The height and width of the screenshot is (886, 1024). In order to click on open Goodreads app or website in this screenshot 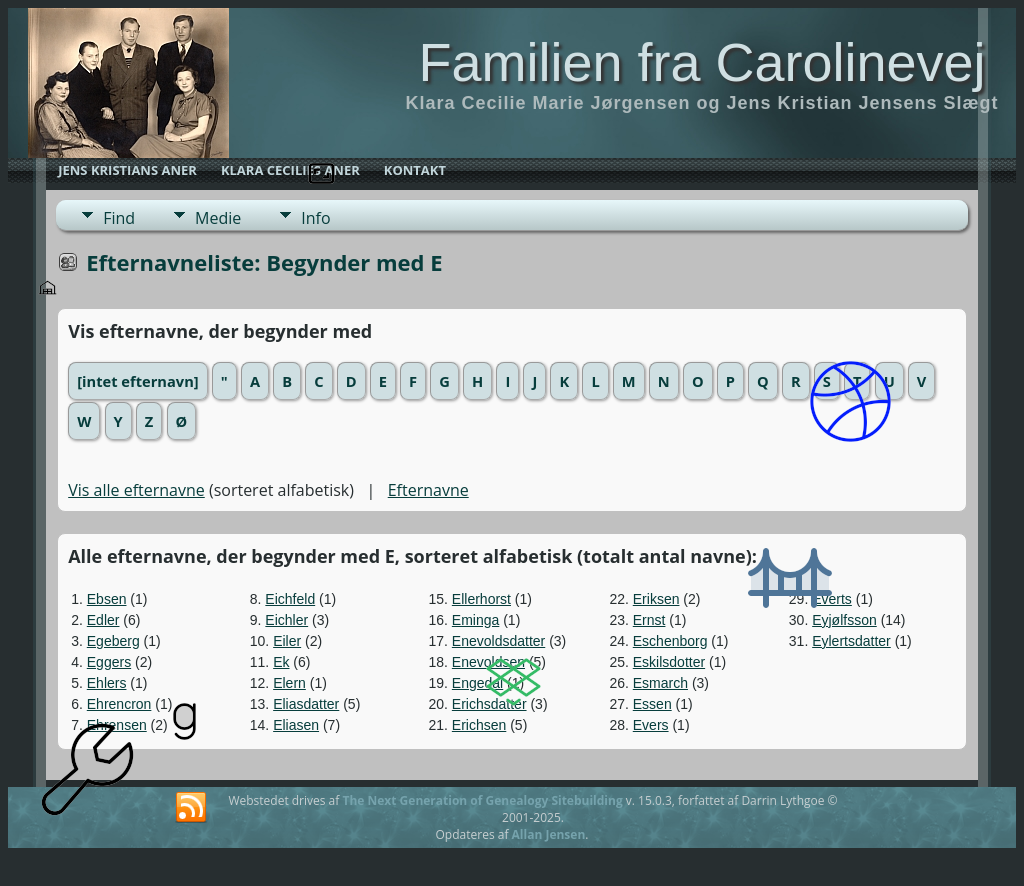, I will do `click(184, 721)`.